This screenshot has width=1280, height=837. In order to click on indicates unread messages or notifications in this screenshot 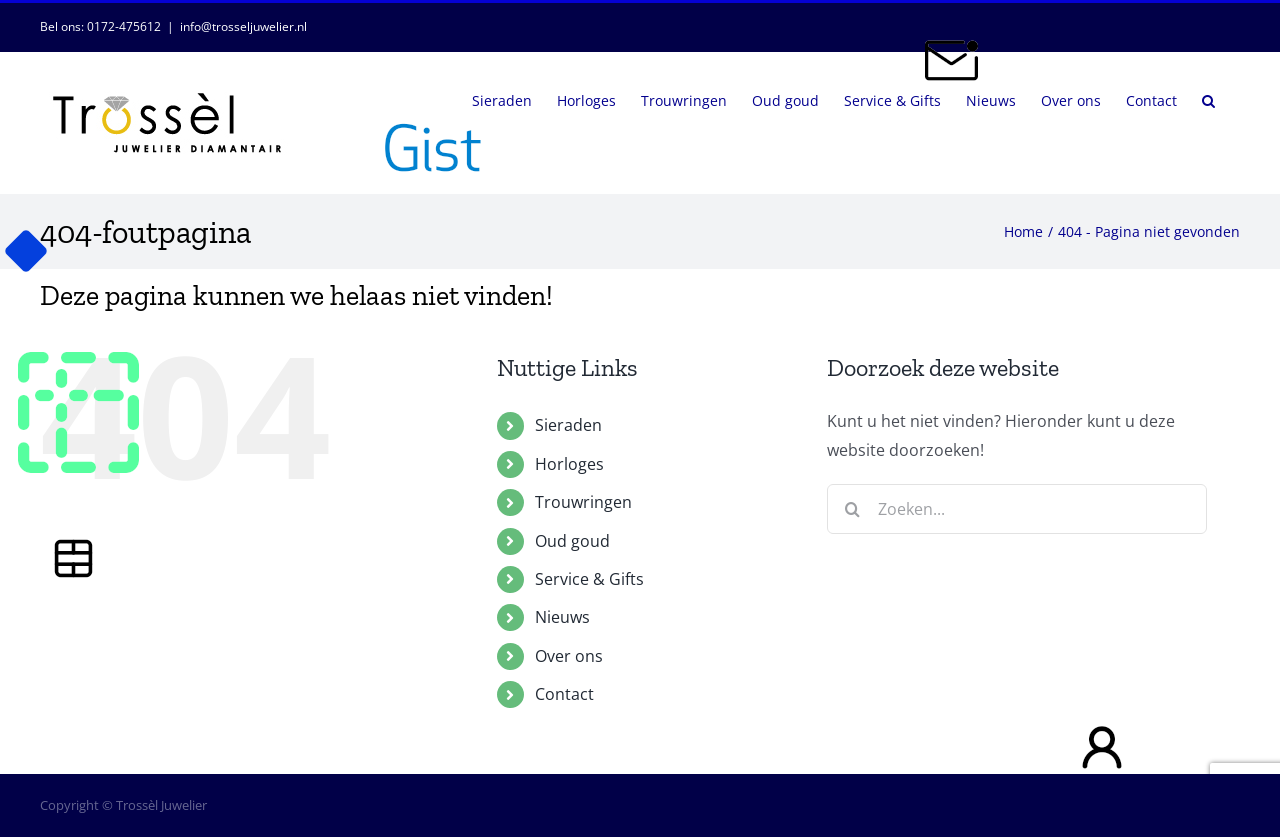, I will do `click(951, 60)`.